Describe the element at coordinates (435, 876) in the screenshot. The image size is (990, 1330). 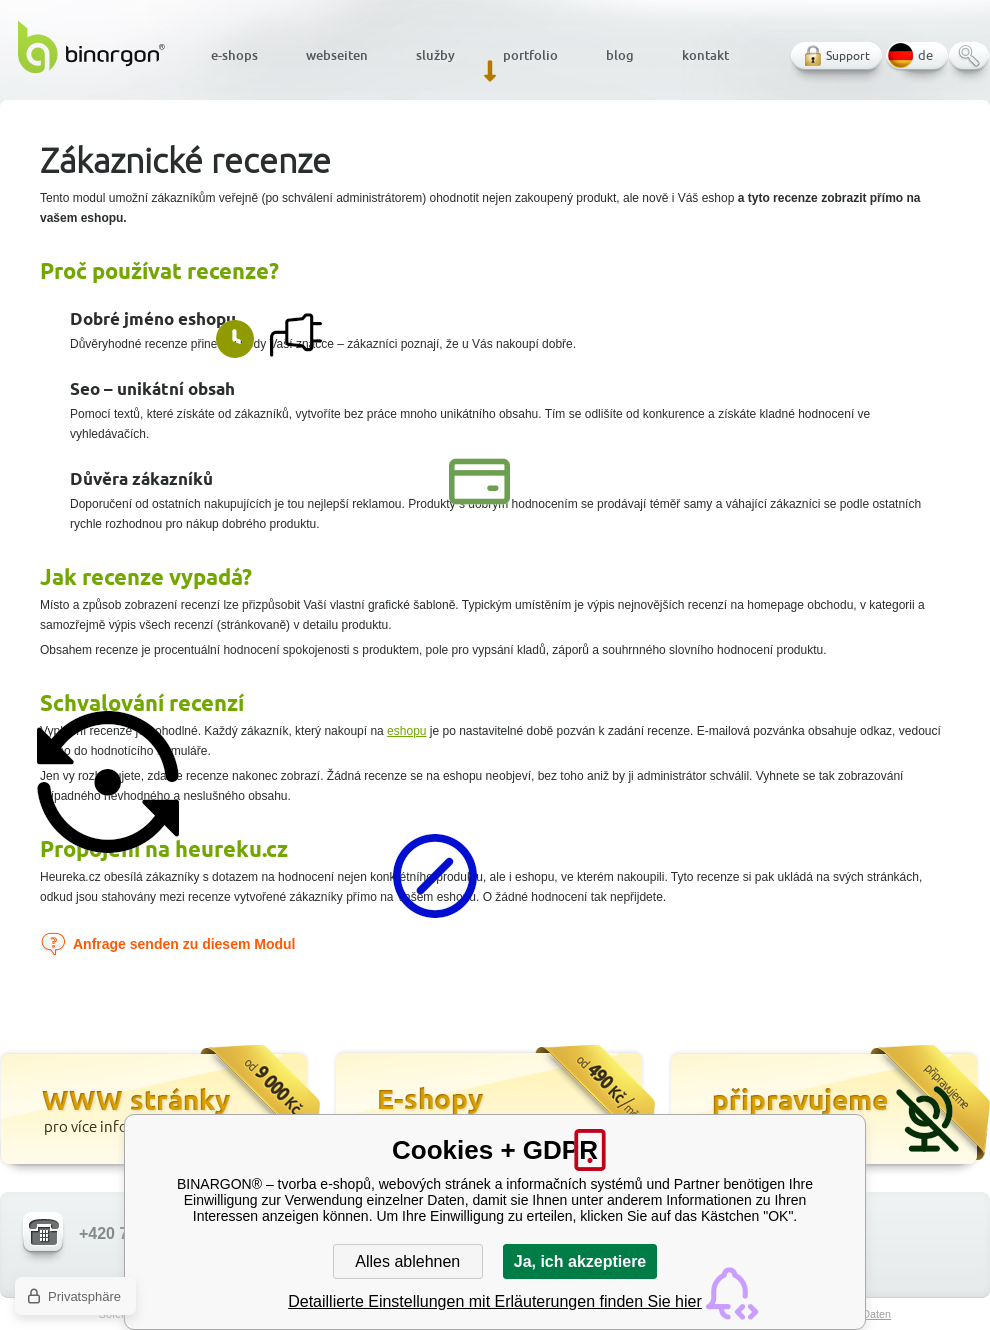
I see `skip this item or step` at that location.